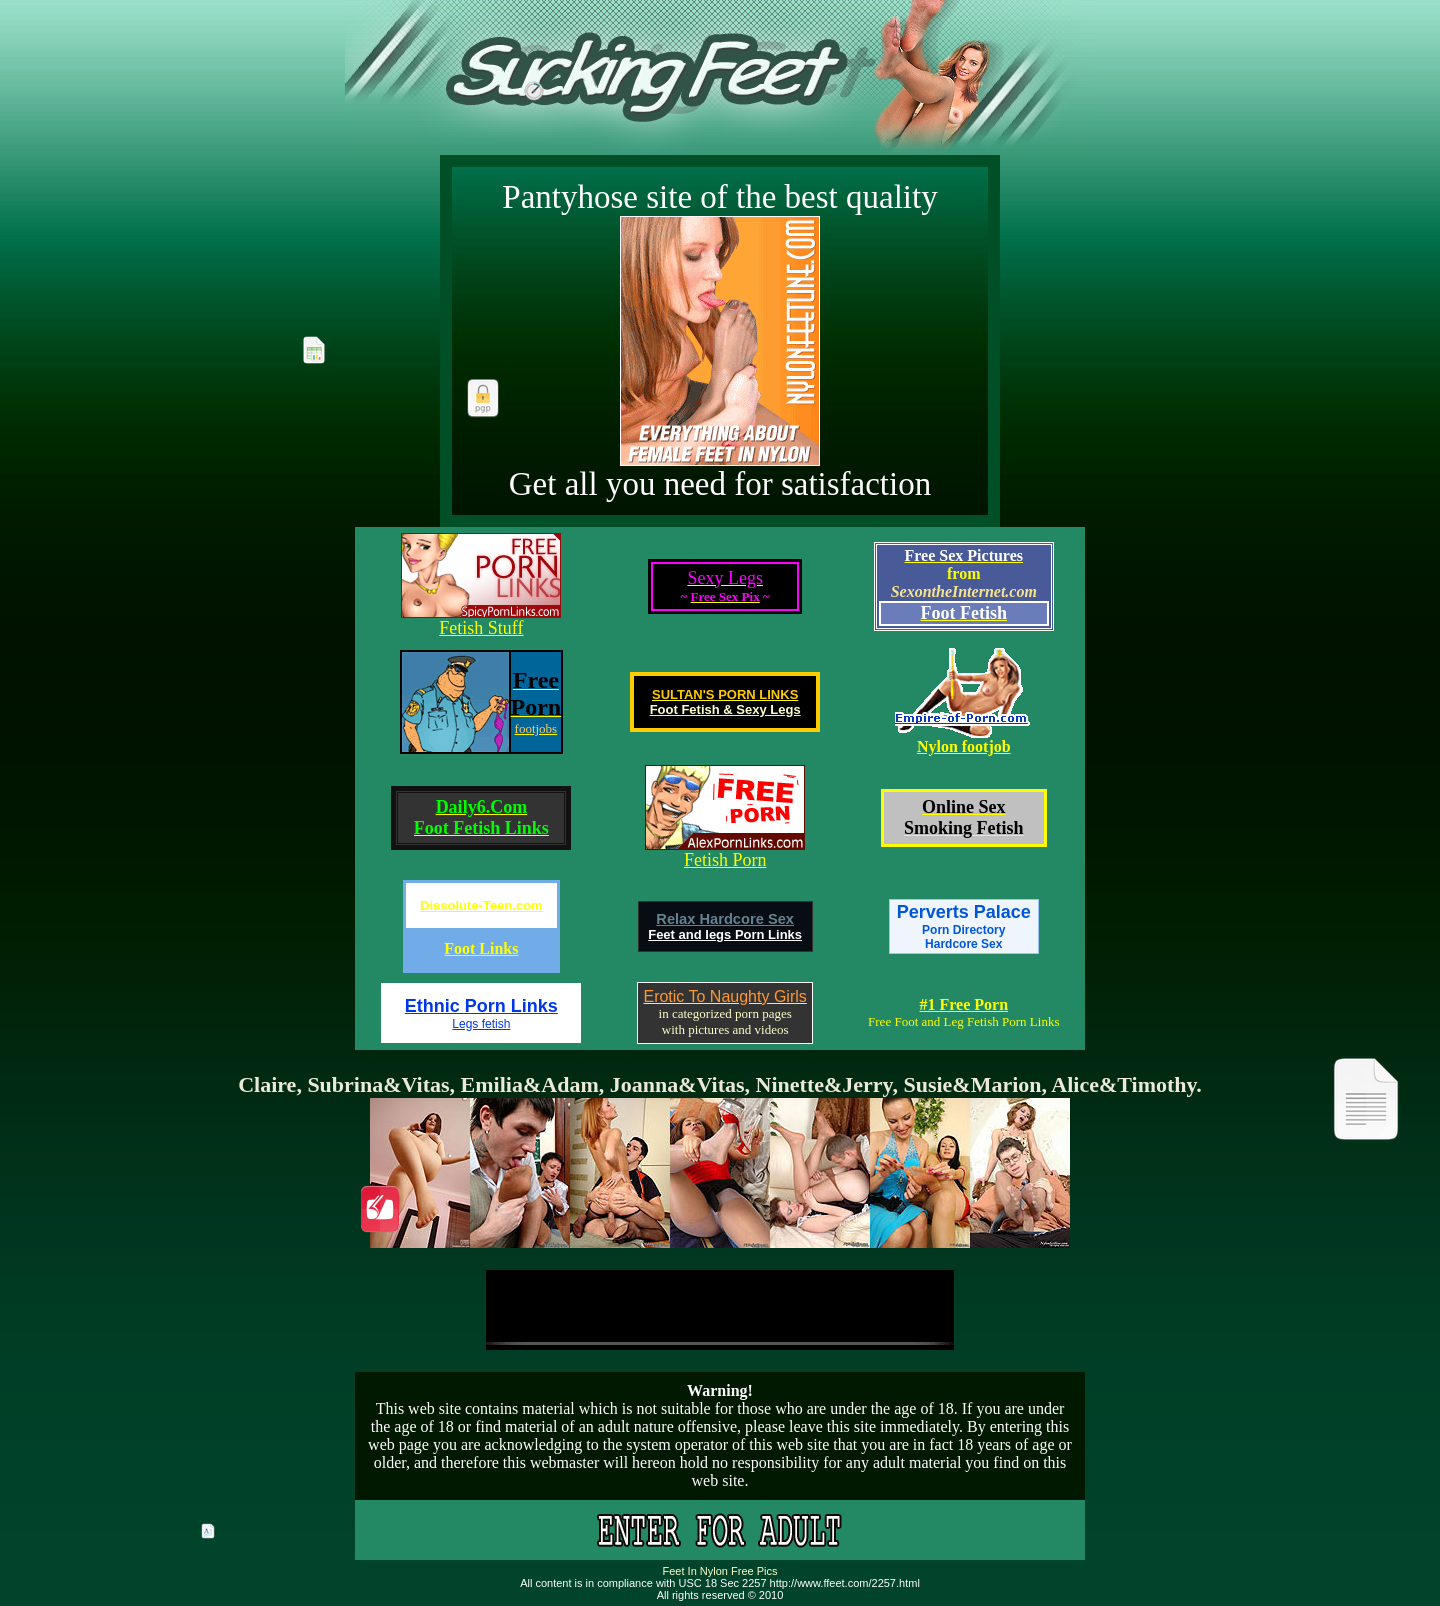  Describe the element at coordinates (534, 91) in the screenshot. I see `launch sysprof system profiler` at that location.